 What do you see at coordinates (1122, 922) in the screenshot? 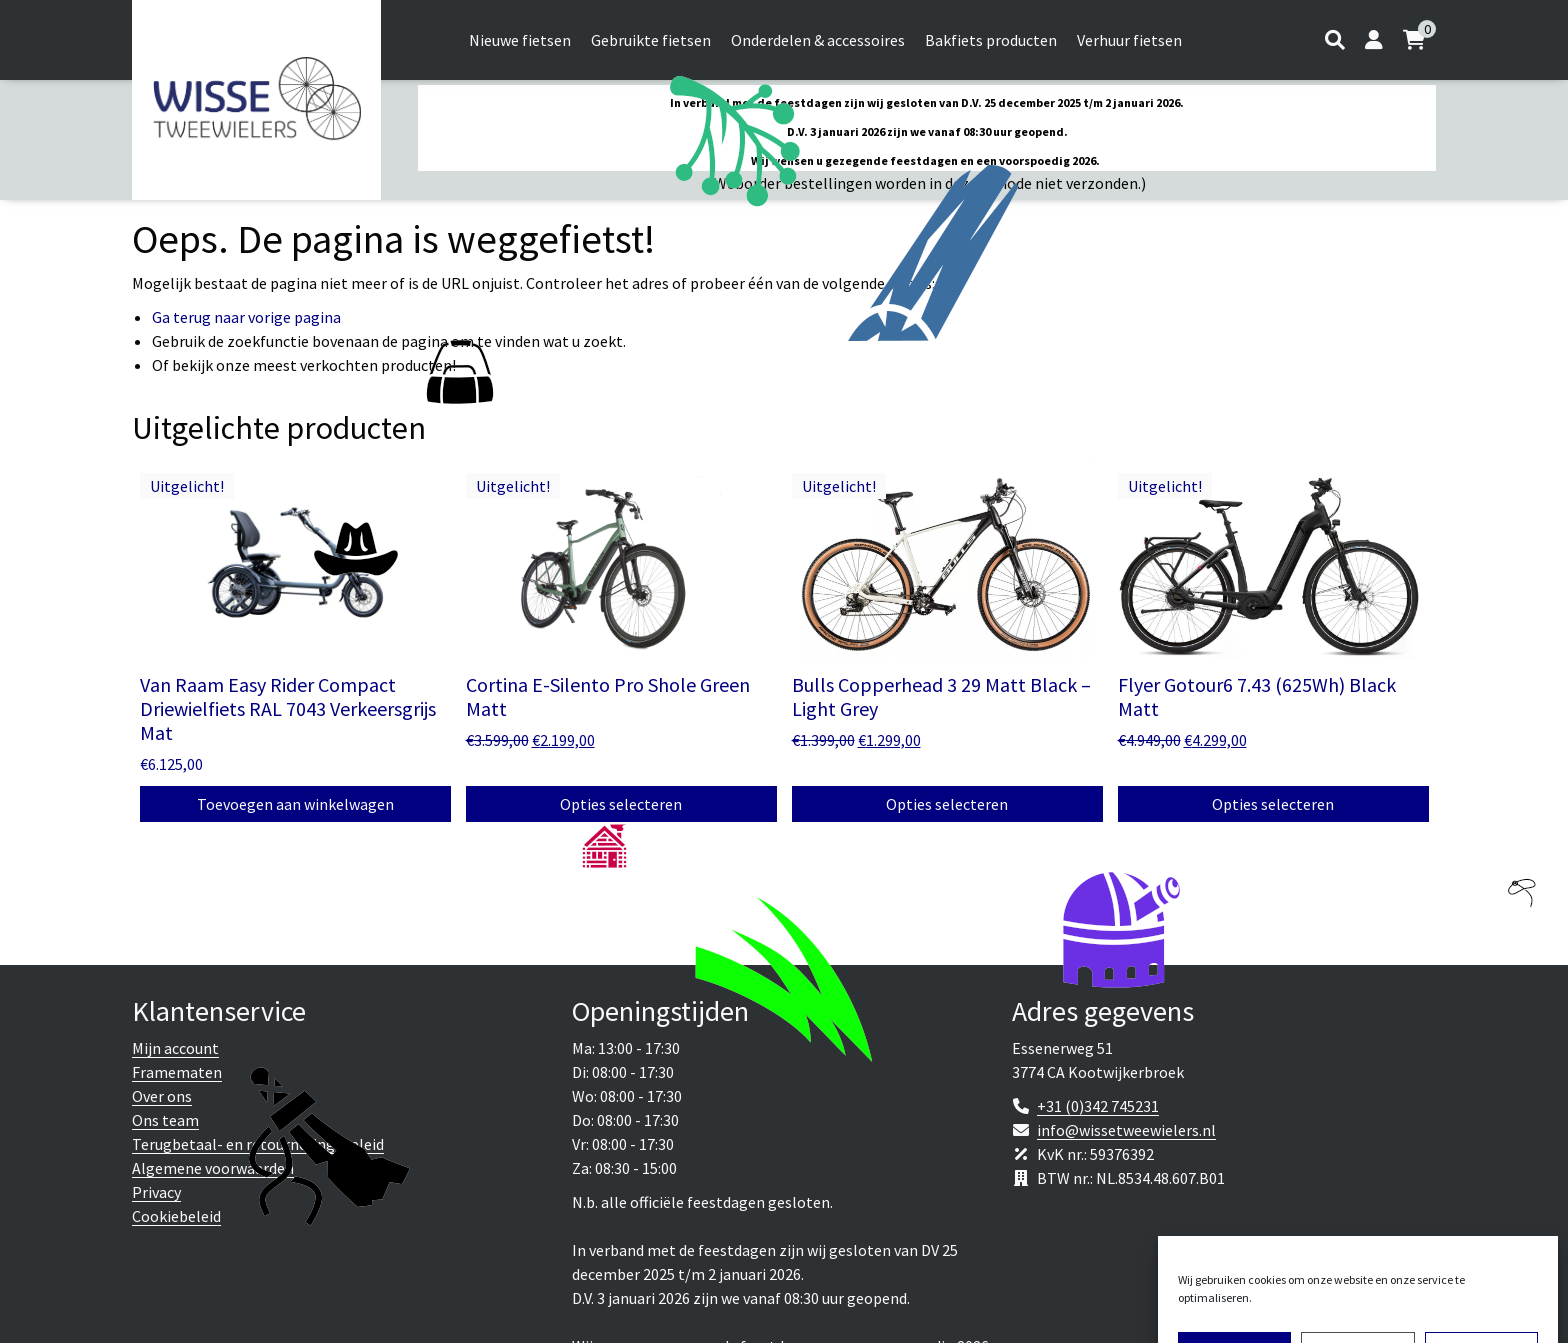
I see `access astronomy or stargazing features` at bounding box center [1122, 922].